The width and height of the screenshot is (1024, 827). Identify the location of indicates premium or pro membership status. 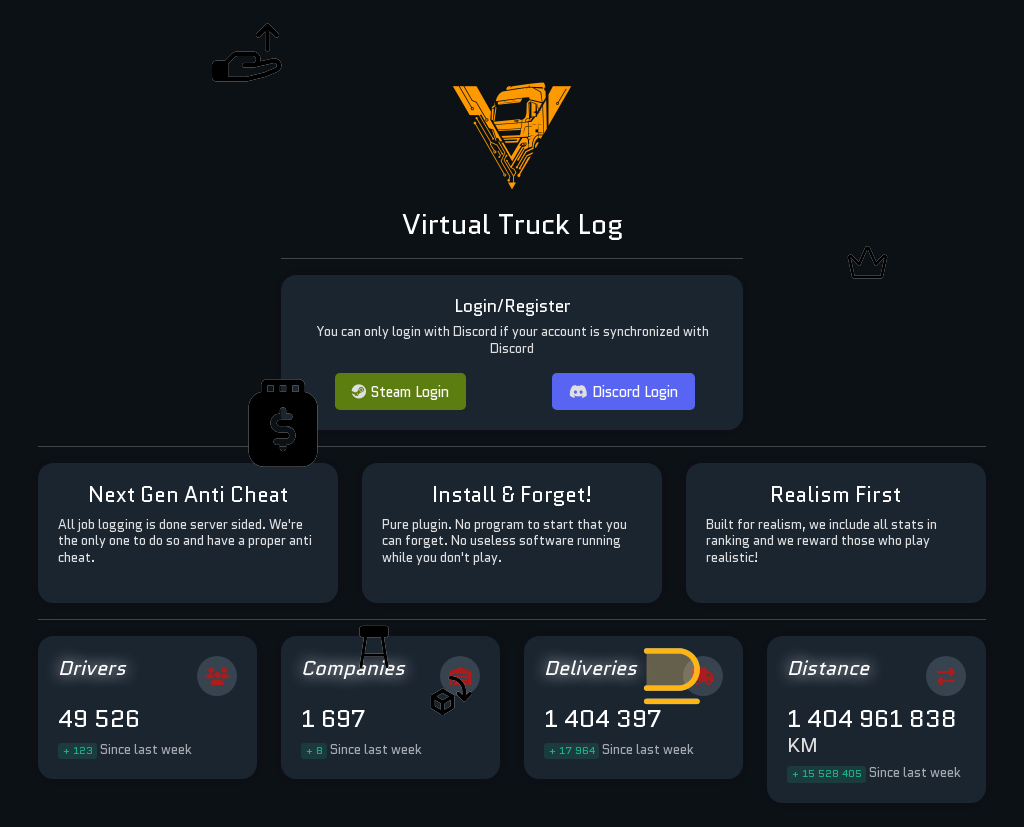
(867, 264).